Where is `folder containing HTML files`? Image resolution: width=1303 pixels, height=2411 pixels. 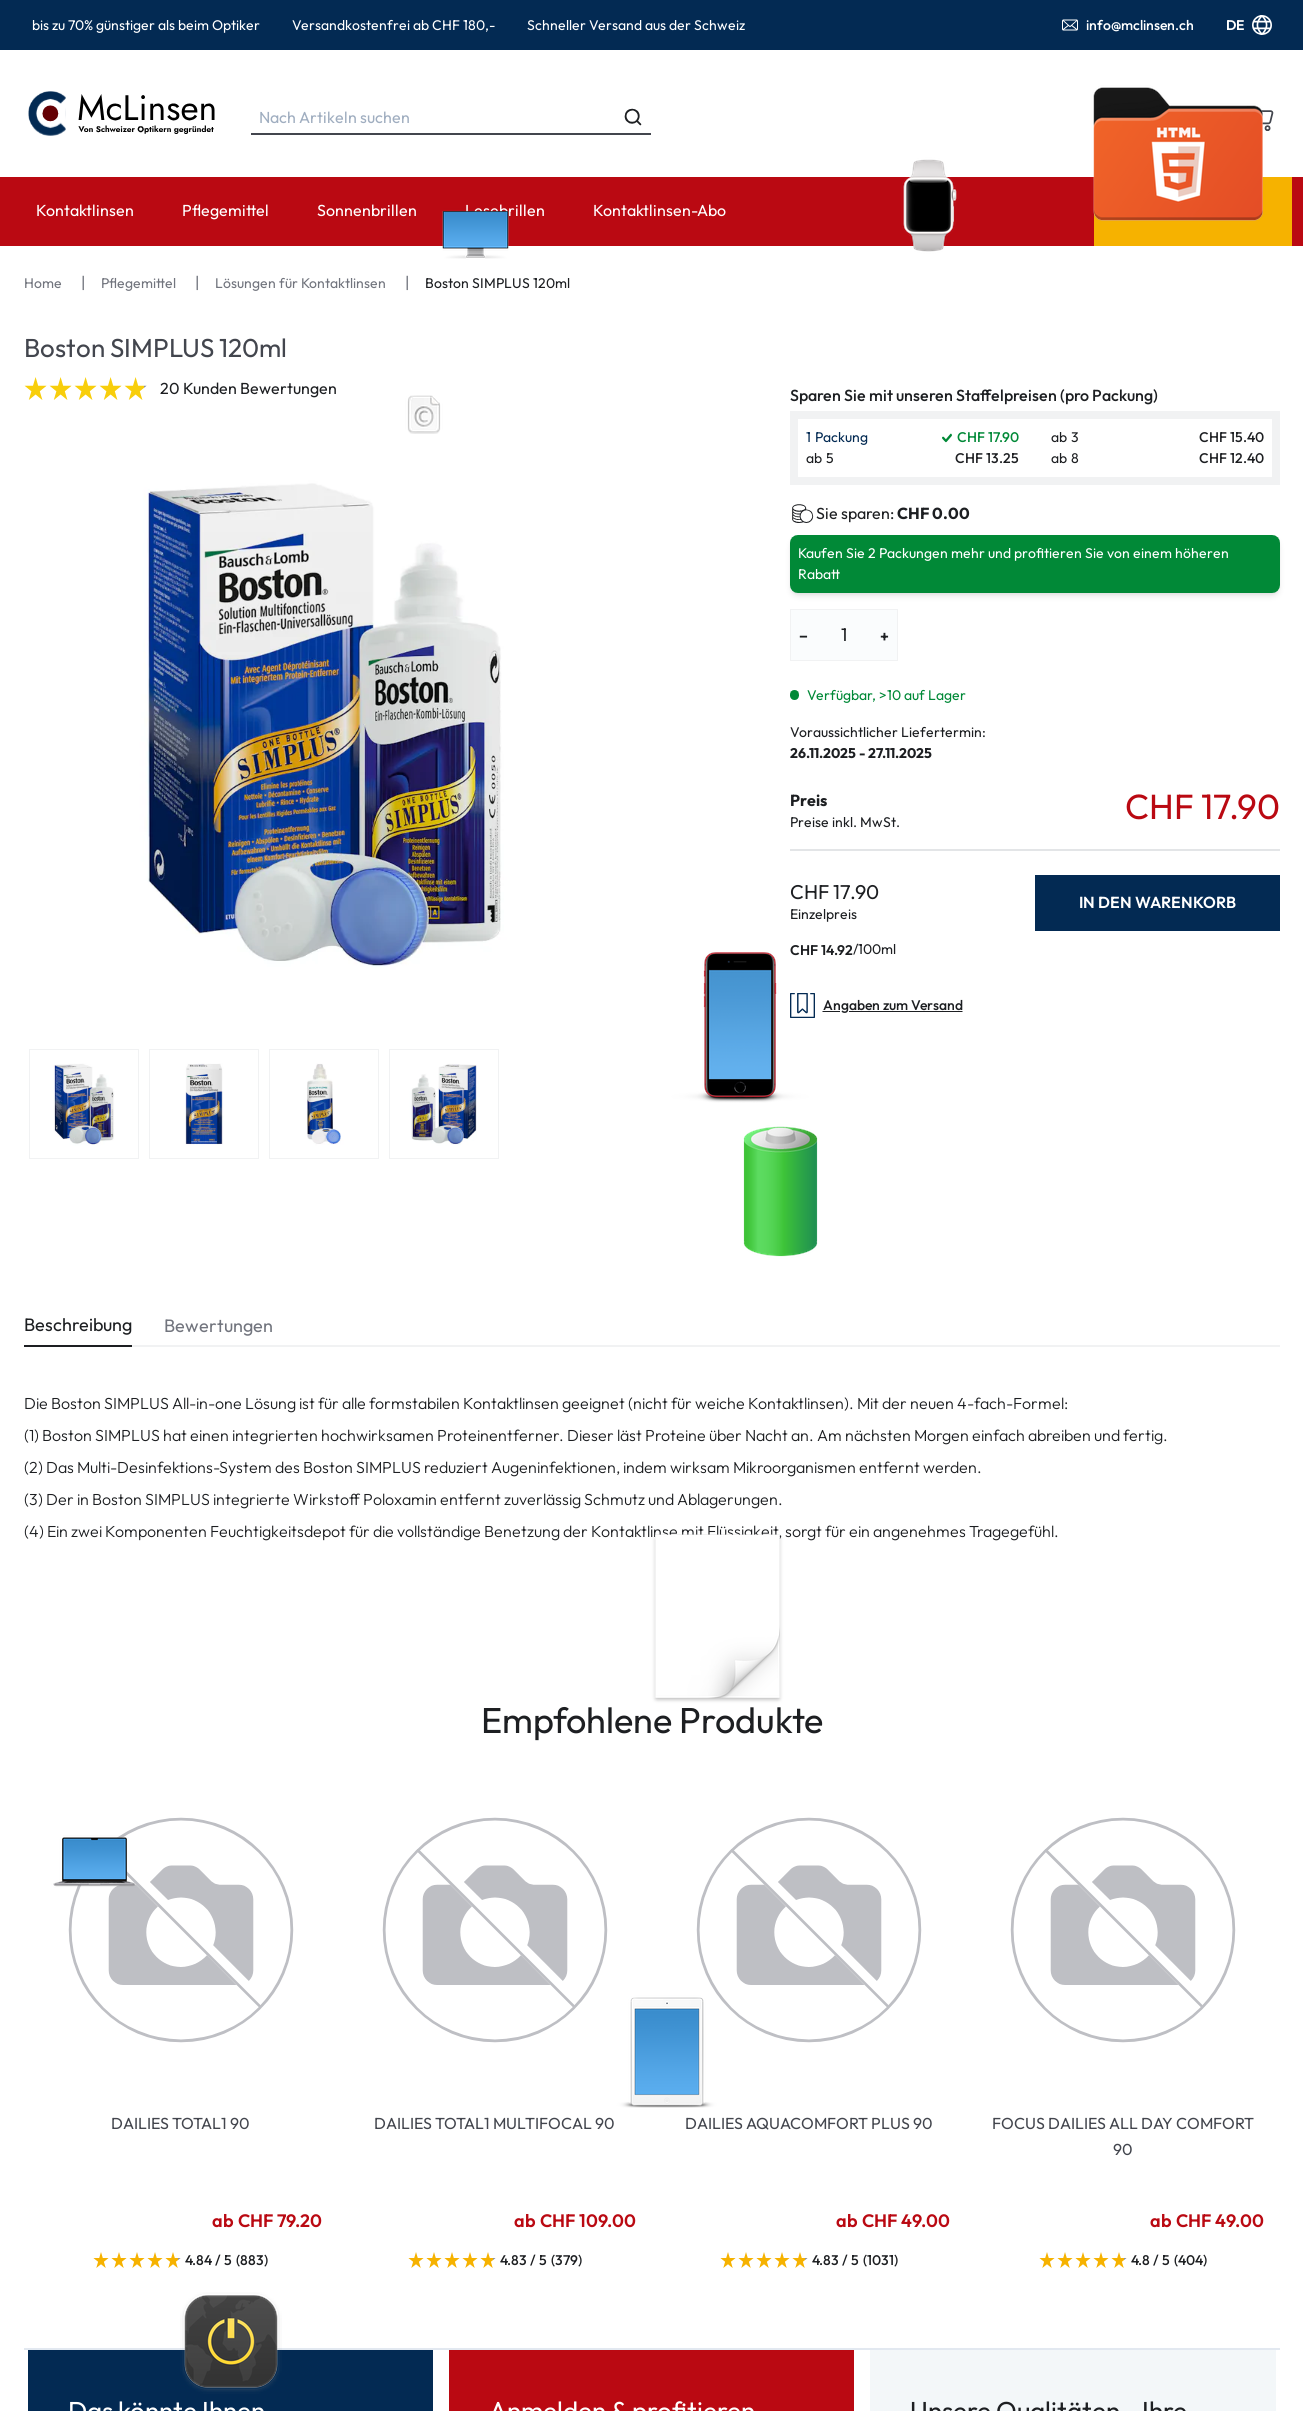
folder containing HTML files is located at coordinates (1177, 158).